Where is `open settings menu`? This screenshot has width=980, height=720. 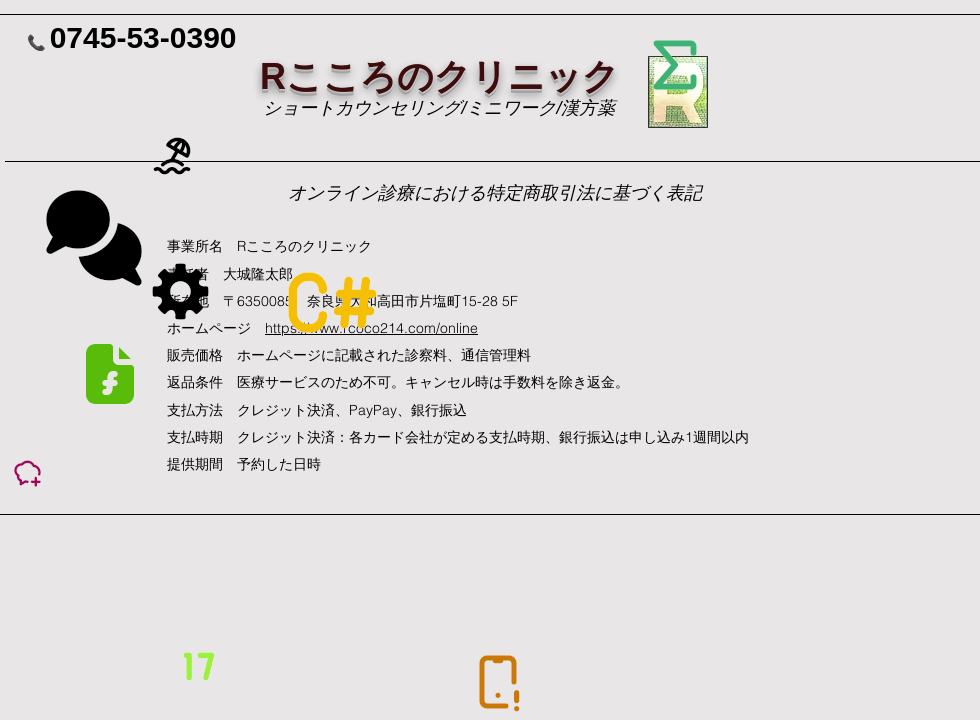 open settings menu is located at coordinates (180, 291).